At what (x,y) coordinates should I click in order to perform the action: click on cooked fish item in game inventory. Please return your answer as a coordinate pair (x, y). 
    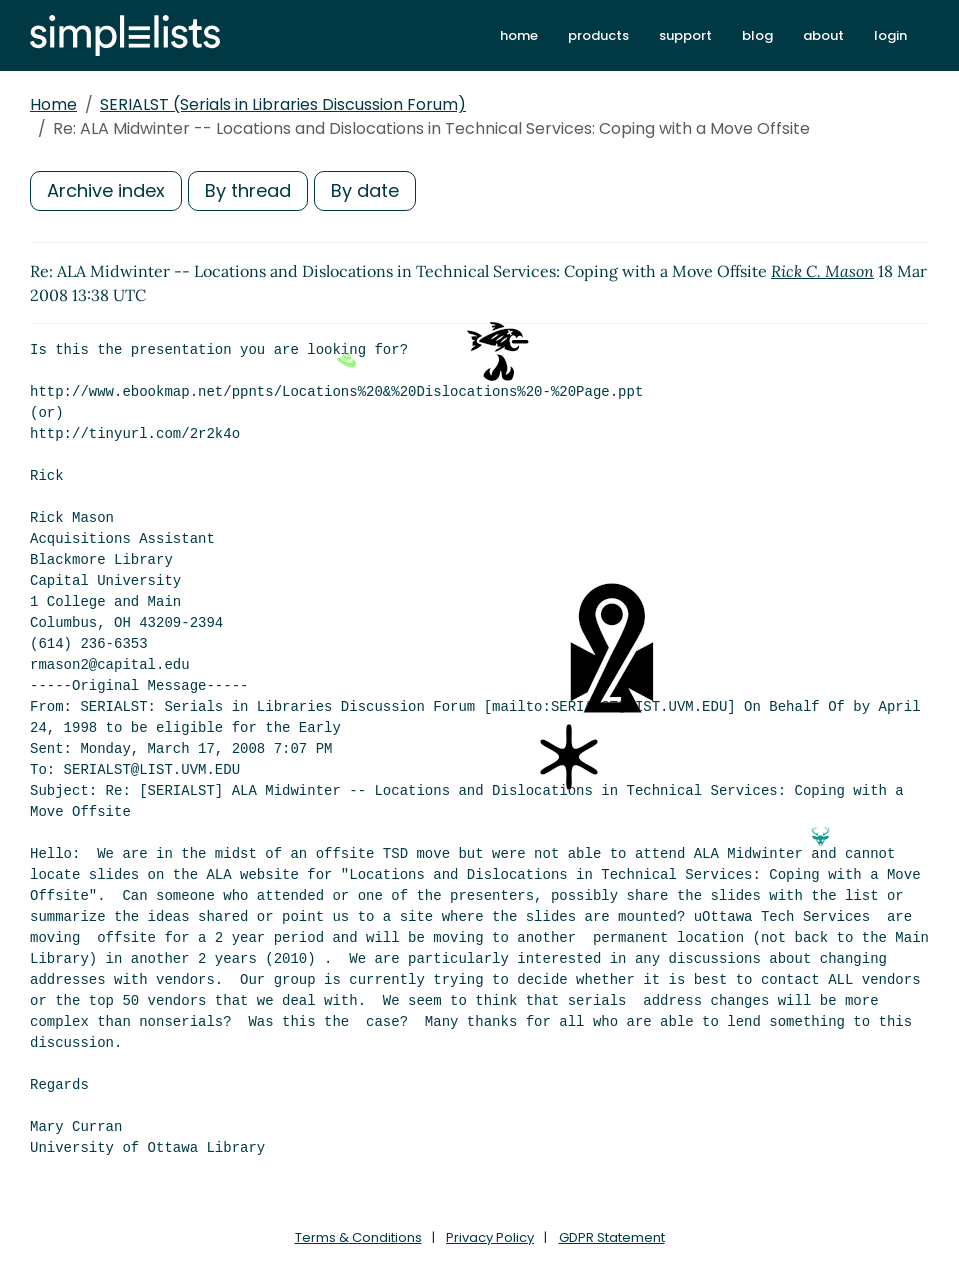
    Looking at the image, I should click on (497, 351).